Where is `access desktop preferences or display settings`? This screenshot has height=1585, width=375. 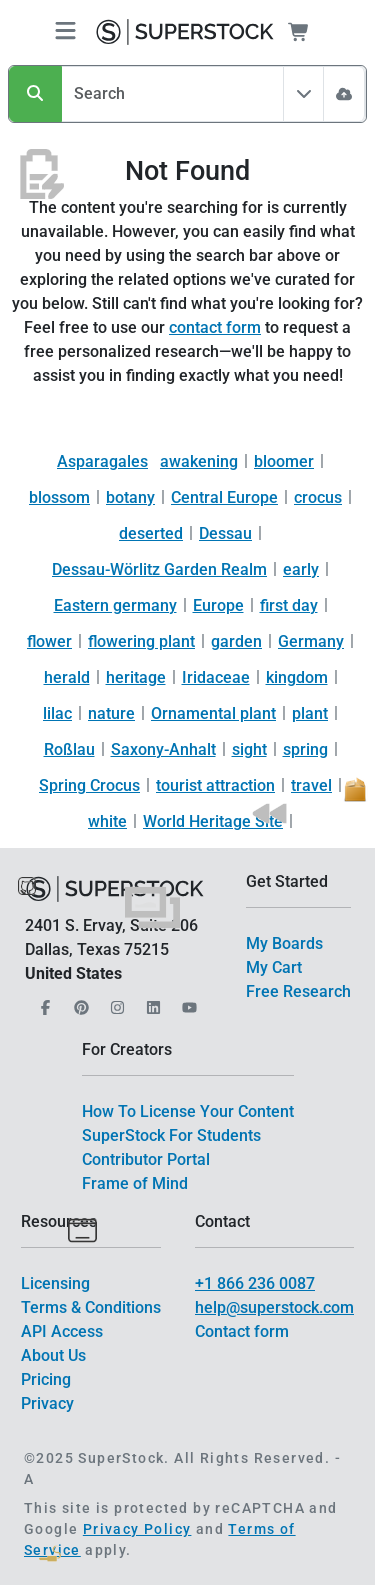 access desktop preferences or display settings is located at coordinates (82, 1231).